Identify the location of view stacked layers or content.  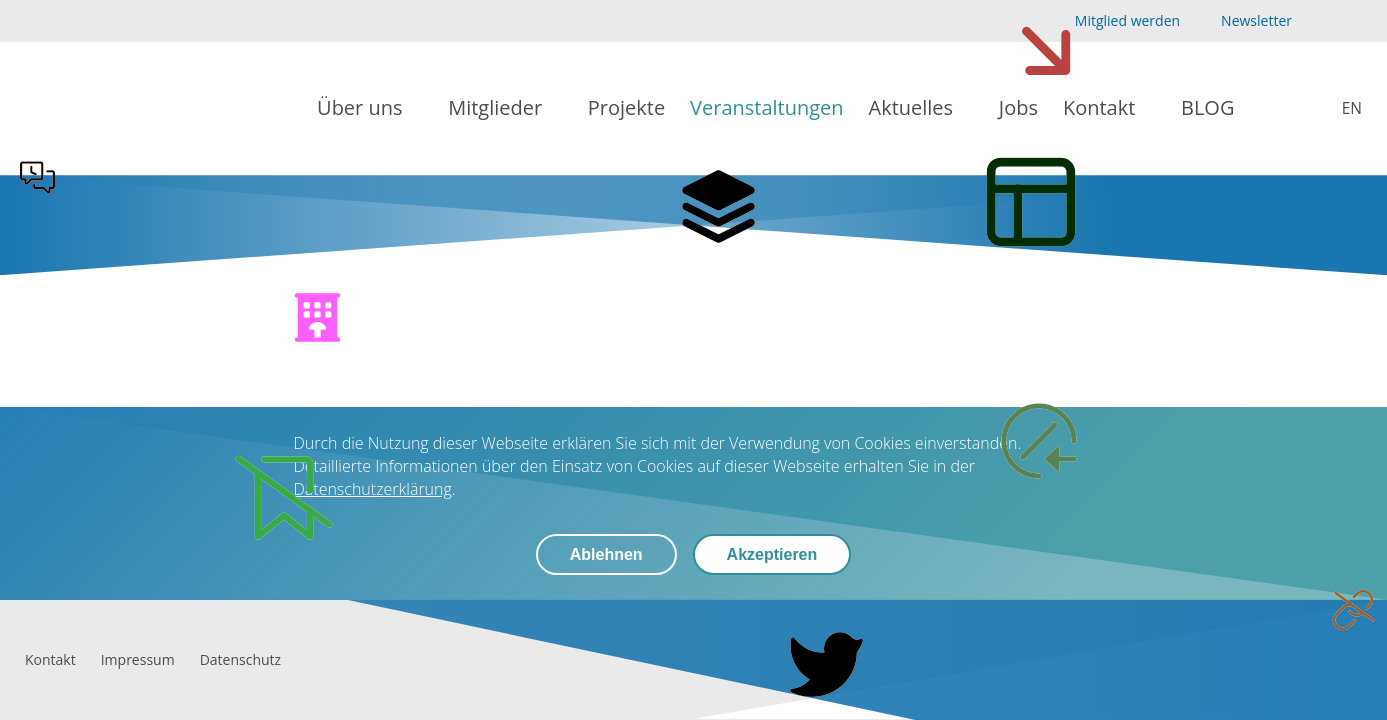
(718, 206).